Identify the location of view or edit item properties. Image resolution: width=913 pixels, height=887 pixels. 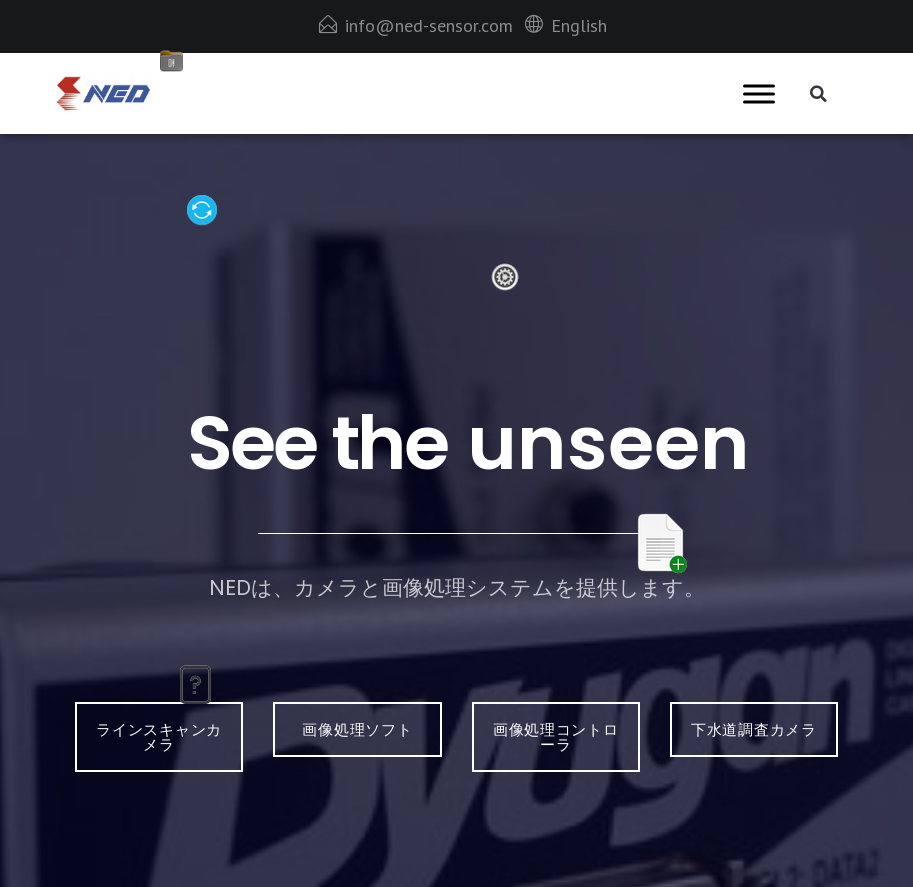
(505, 277).